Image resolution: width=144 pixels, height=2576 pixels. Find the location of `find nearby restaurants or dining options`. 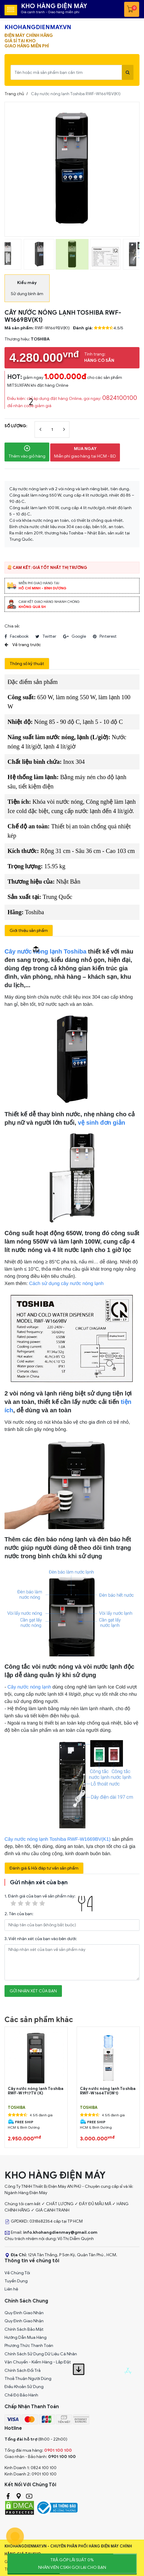

find nearby restaurants or dining options is located at coordinates (85, 1903).